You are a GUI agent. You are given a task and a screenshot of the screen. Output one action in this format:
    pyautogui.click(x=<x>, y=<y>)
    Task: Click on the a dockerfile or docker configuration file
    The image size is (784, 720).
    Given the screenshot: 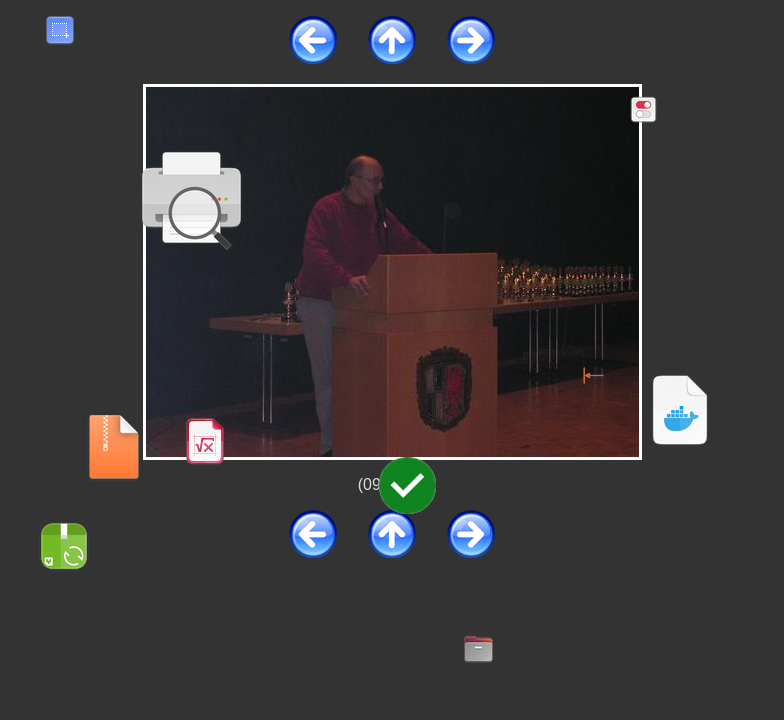 What is the action you would take?
    pyautogui.click(x=680, y=410)
    